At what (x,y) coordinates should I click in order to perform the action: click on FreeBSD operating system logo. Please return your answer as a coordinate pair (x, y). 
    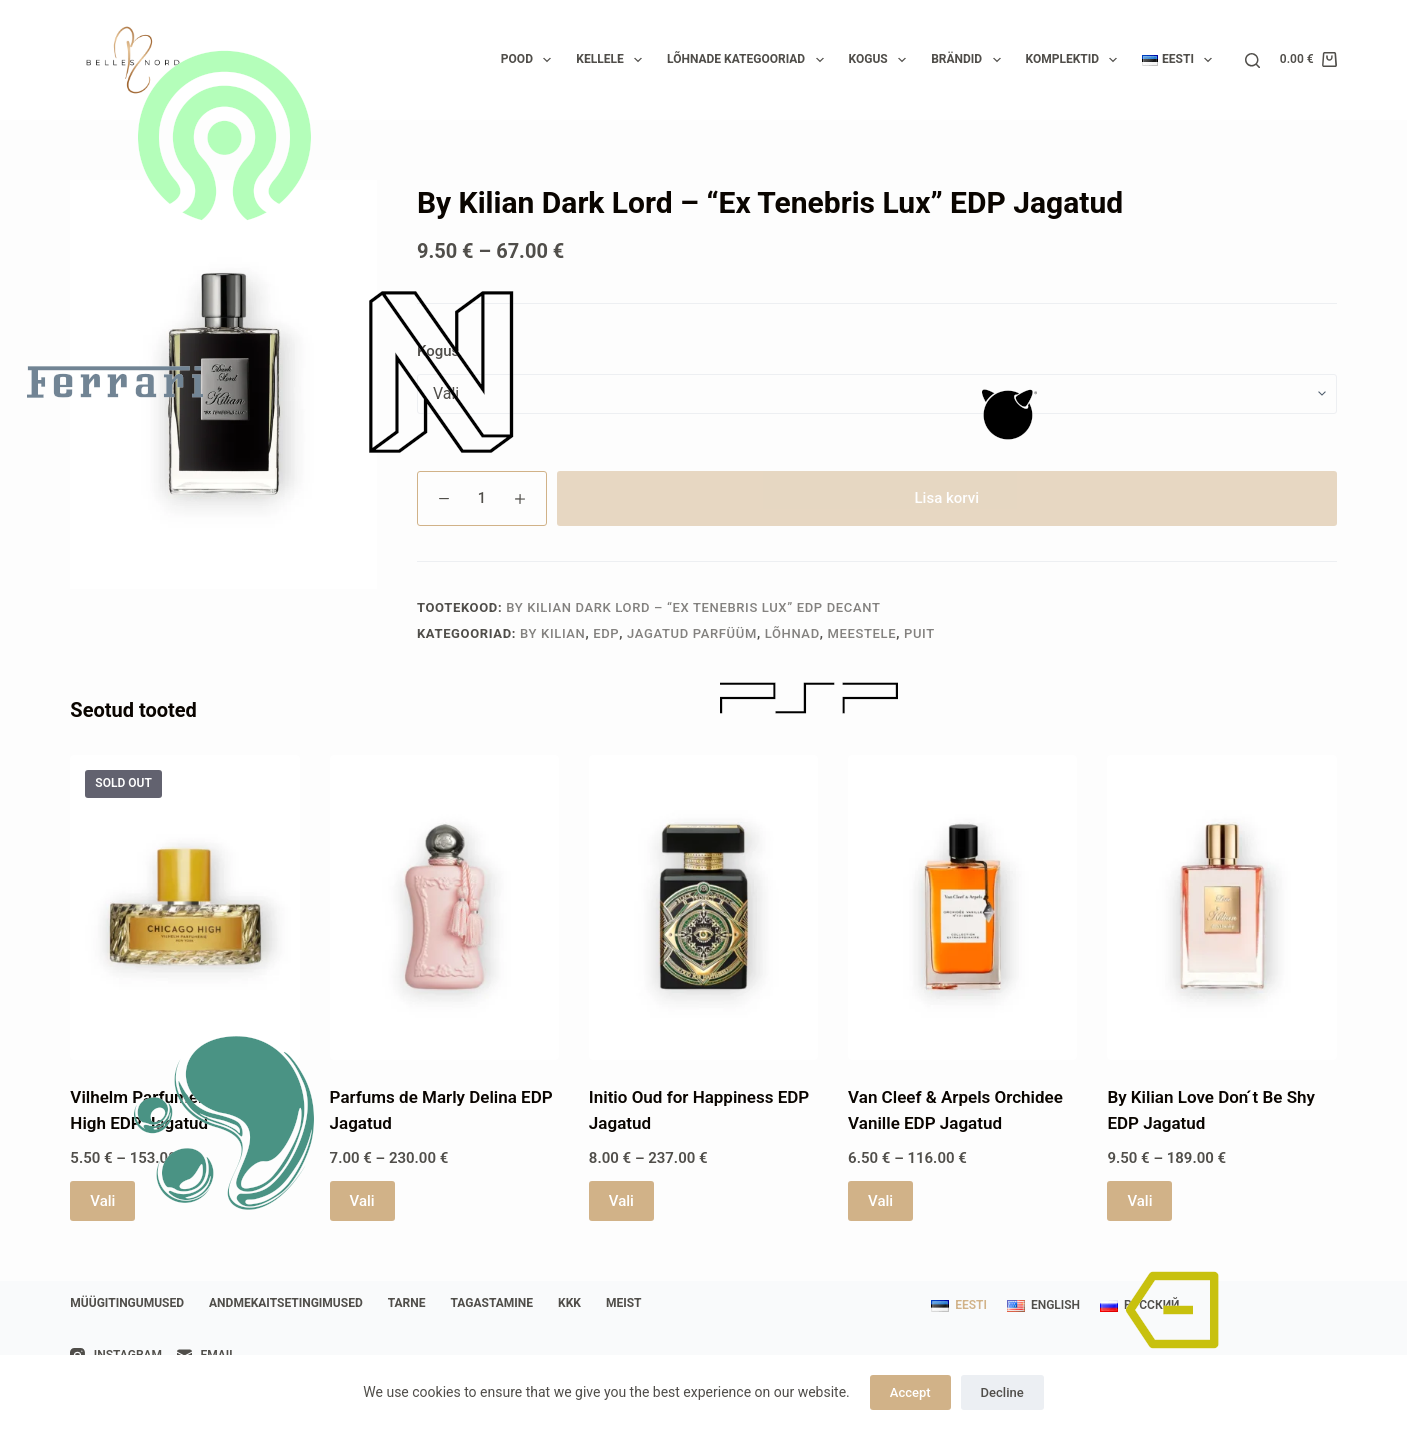
    Looking at the image, I should click on (1009, 414).